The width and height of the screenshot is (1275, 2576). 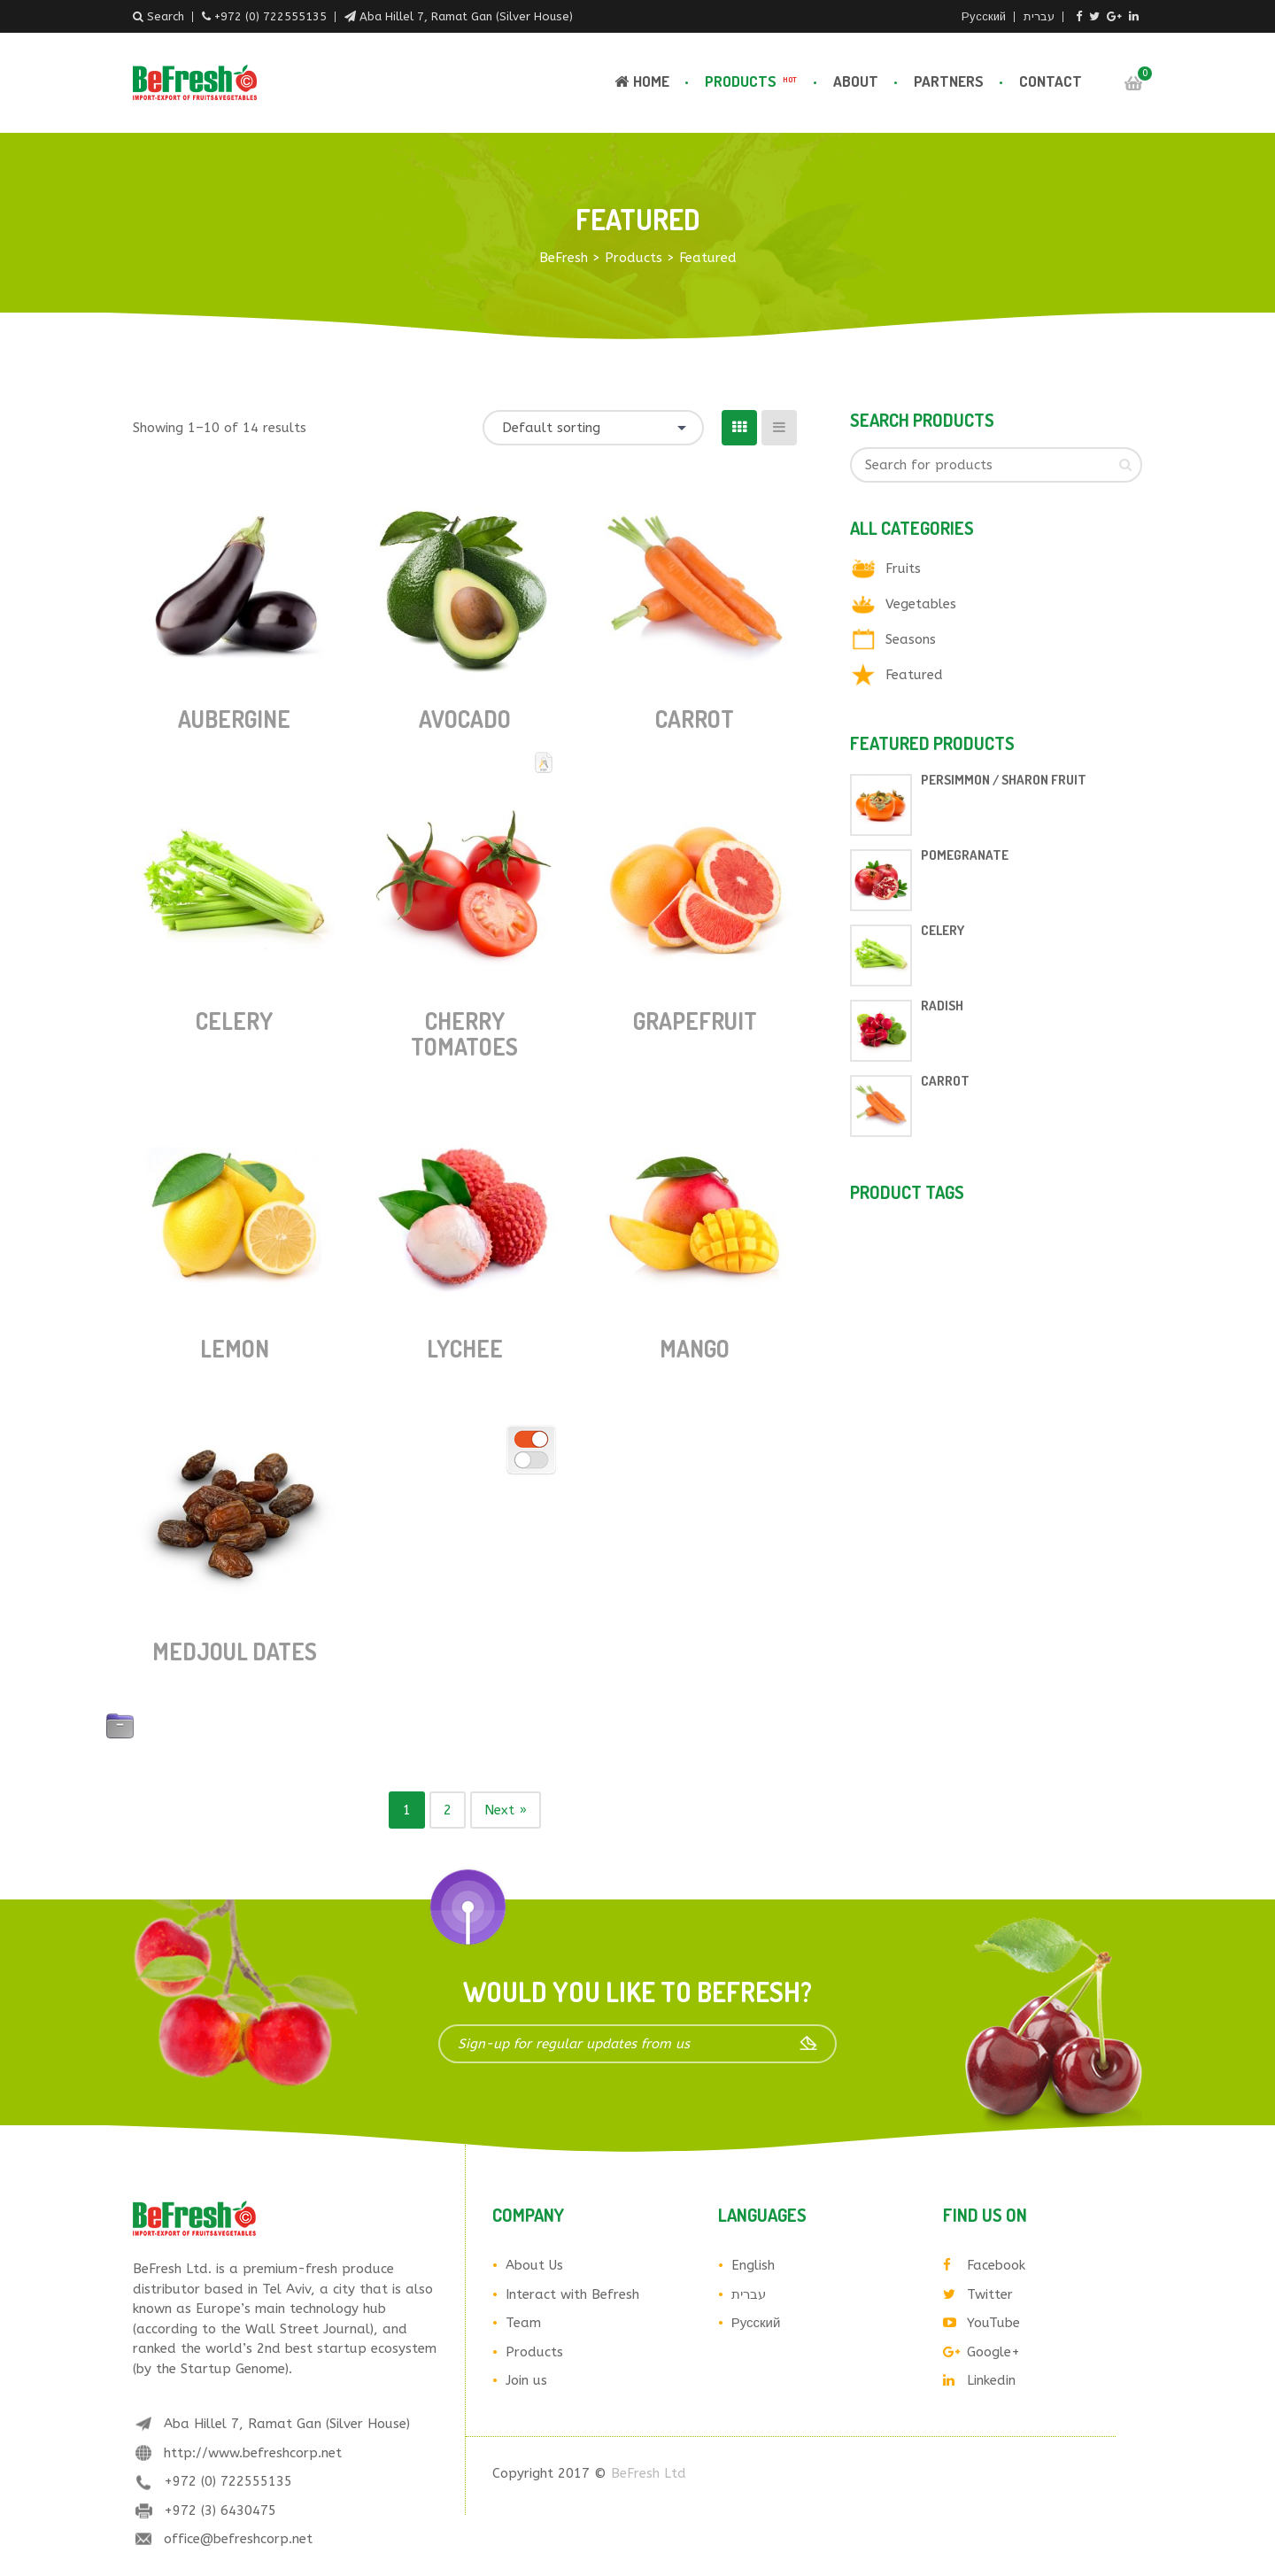 I want to click on open the podcasts app, so click(x=468, y=1907).